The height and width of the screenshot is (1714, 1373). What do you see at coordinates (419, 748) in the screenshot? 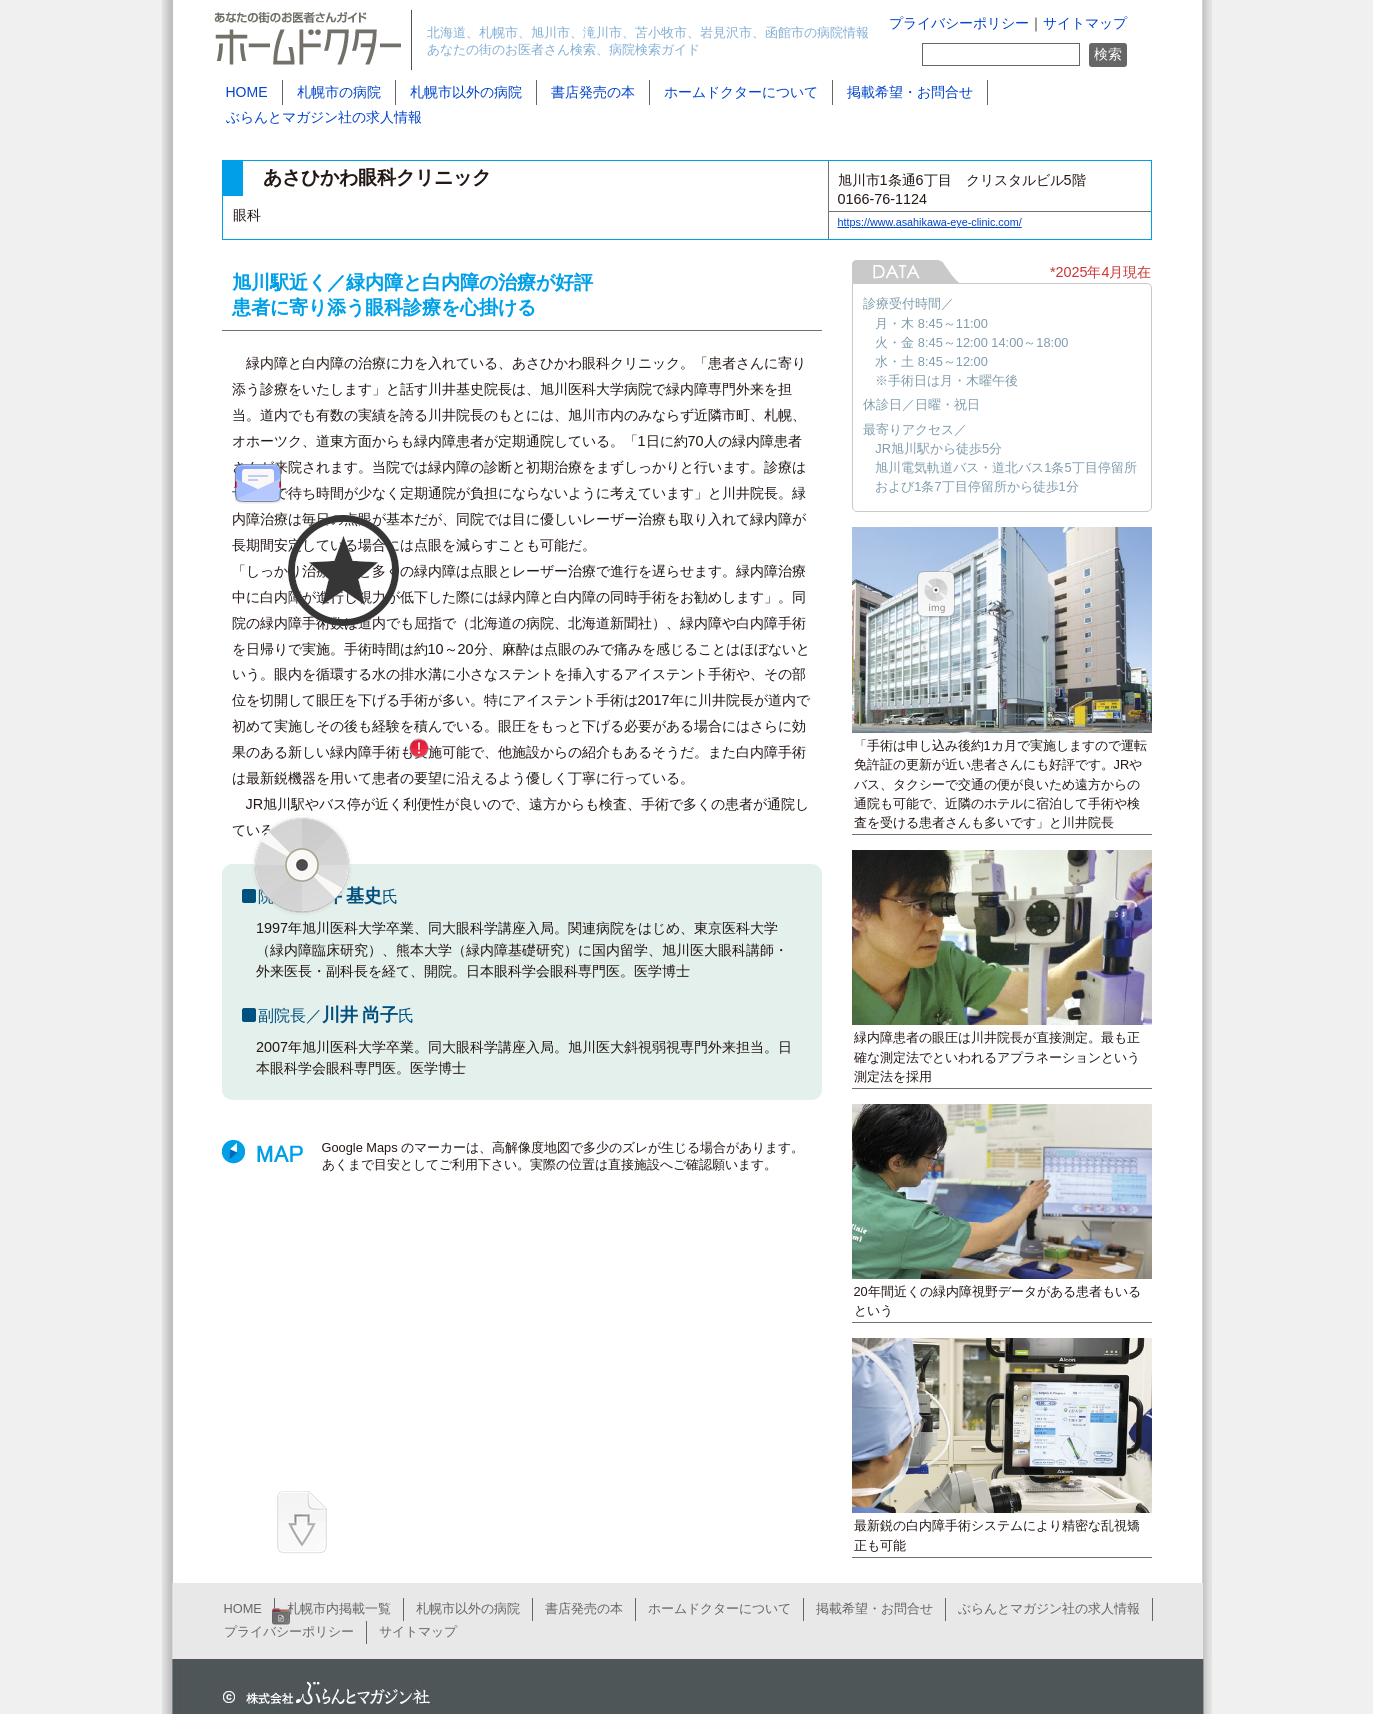
I see `indicates a warning or alert requiring attention` at bounding box center [419, 748].